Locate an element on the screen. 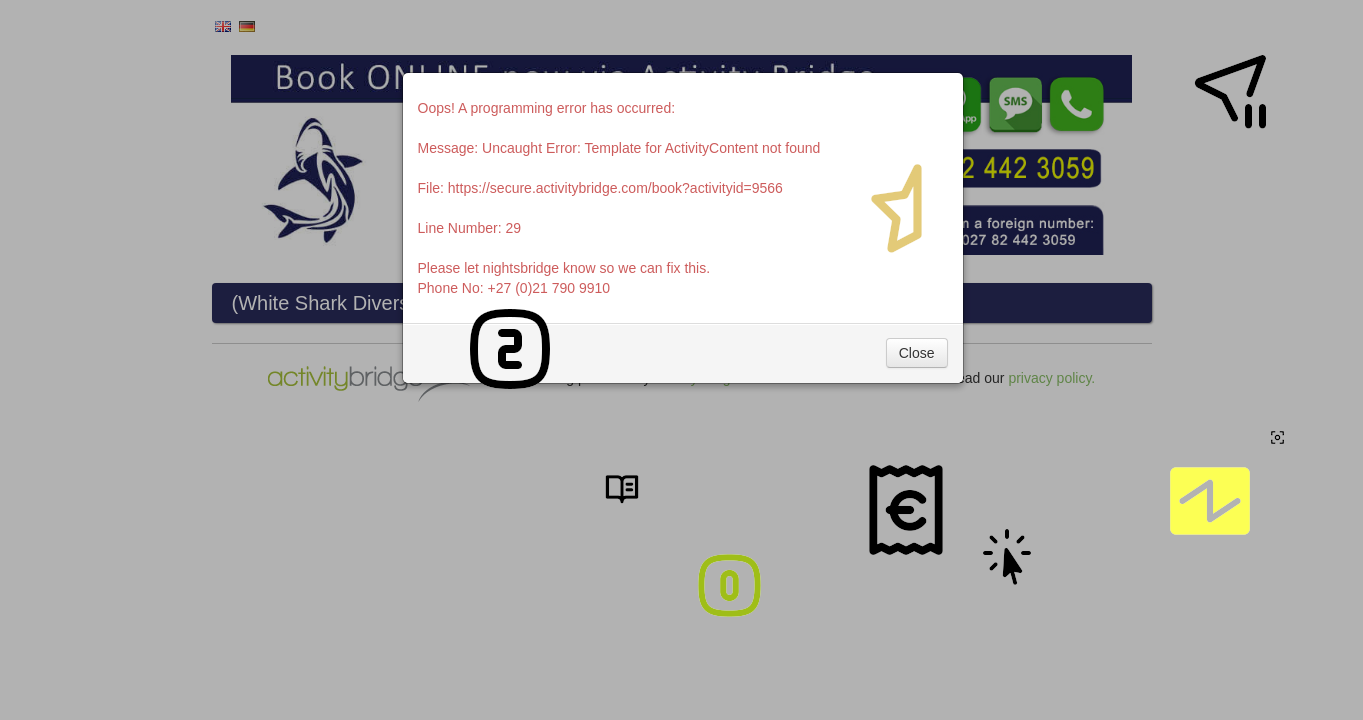 This screenshot has width=1363, height=720. indicates step 2 in a multi-step process is located at coordinates (510, 349).